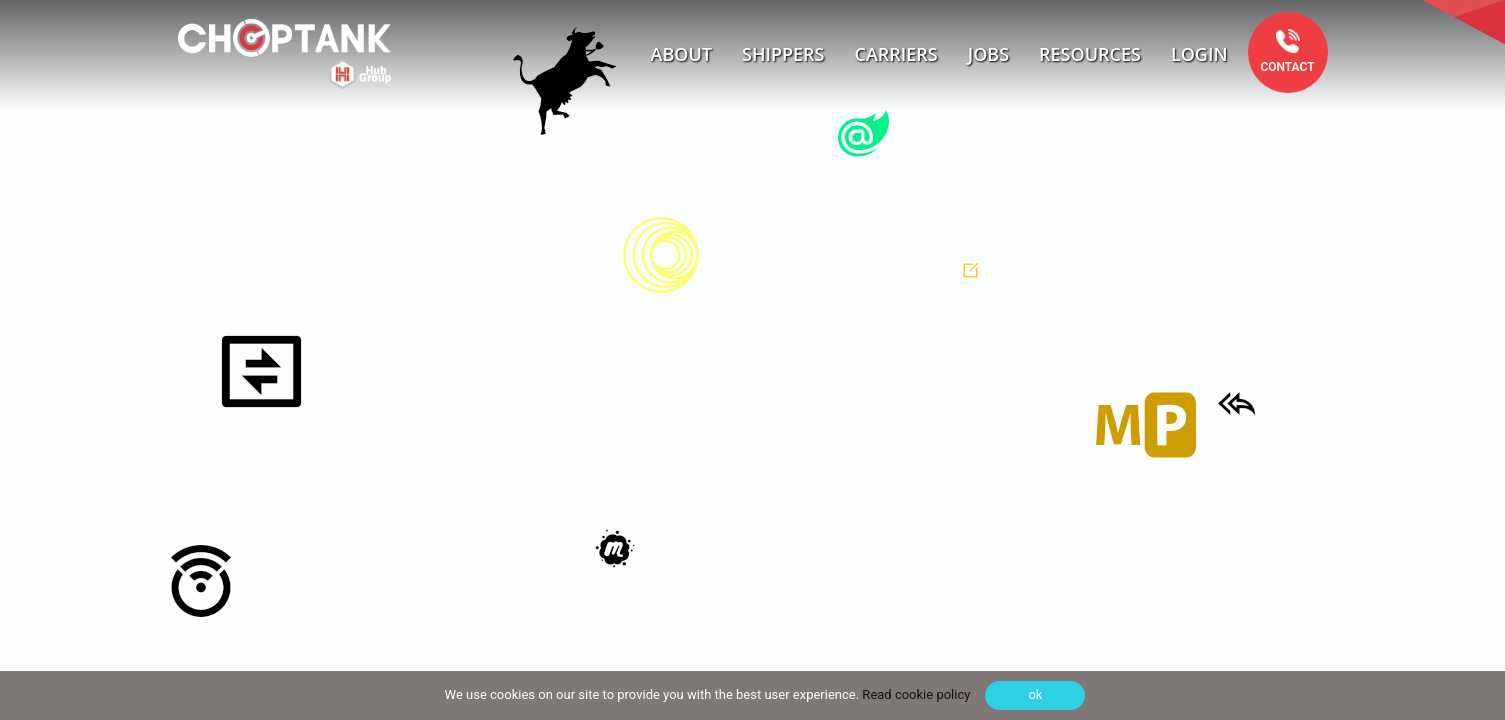 The height and width of the screenshot is (720, 1505). Describe the element at coordinates (863, 133) in the screenshot. I see `Blazor framework logo` at that location.